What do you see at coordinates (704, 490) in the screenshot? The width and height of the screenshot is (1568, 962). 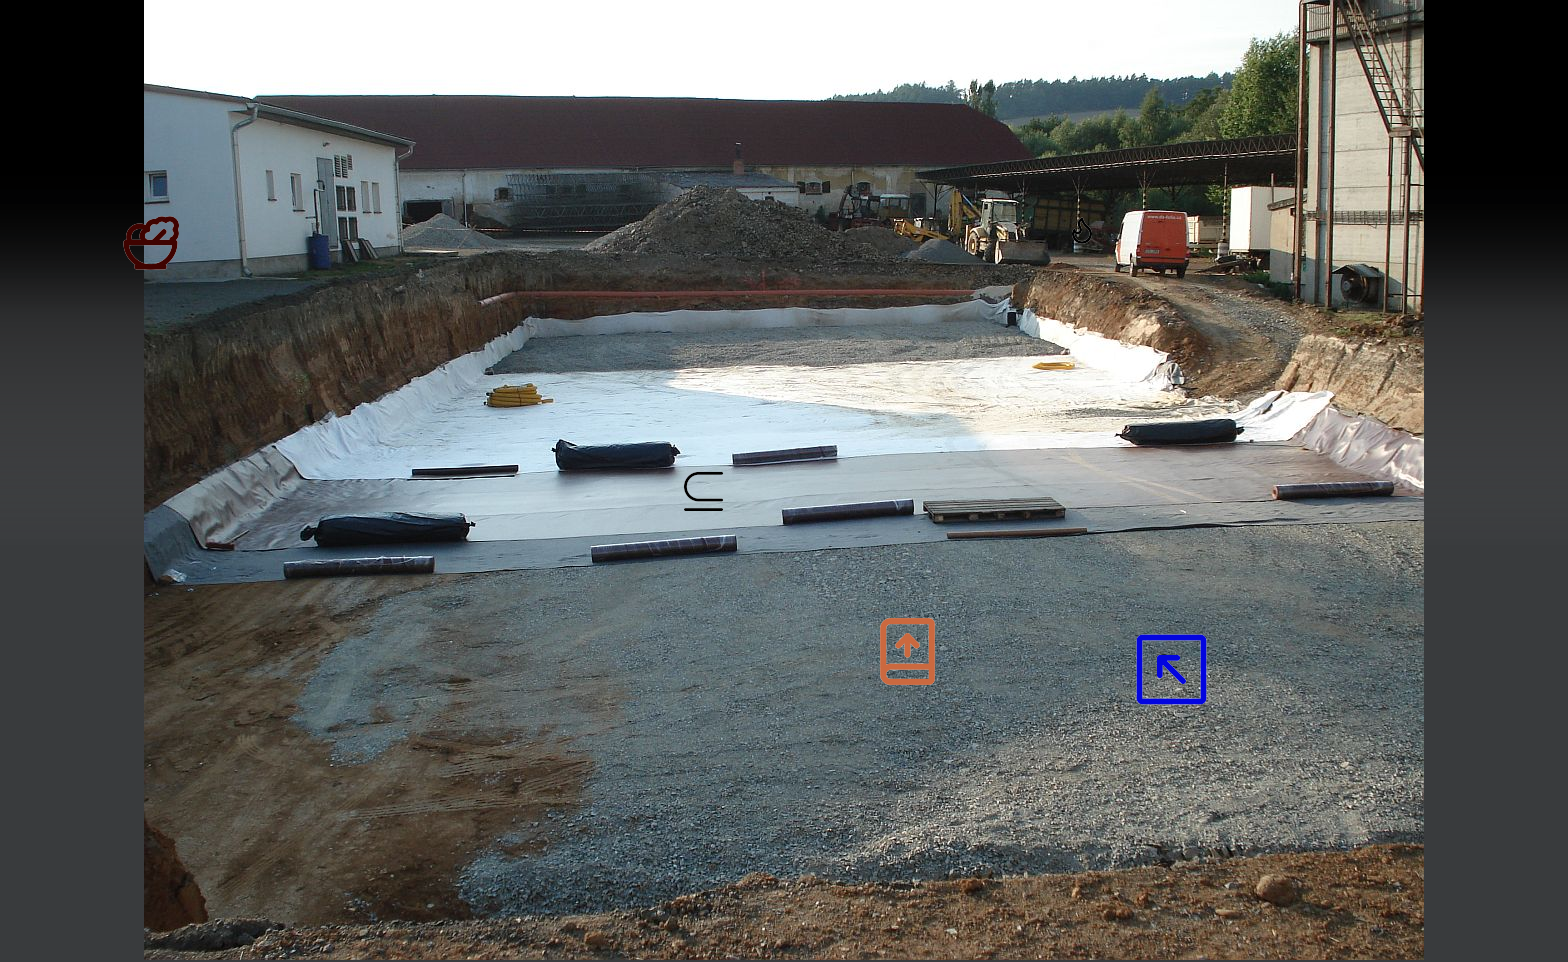 I see `indicates a subset relationship in mathematical or set operations` at bounding box center [704, 490].